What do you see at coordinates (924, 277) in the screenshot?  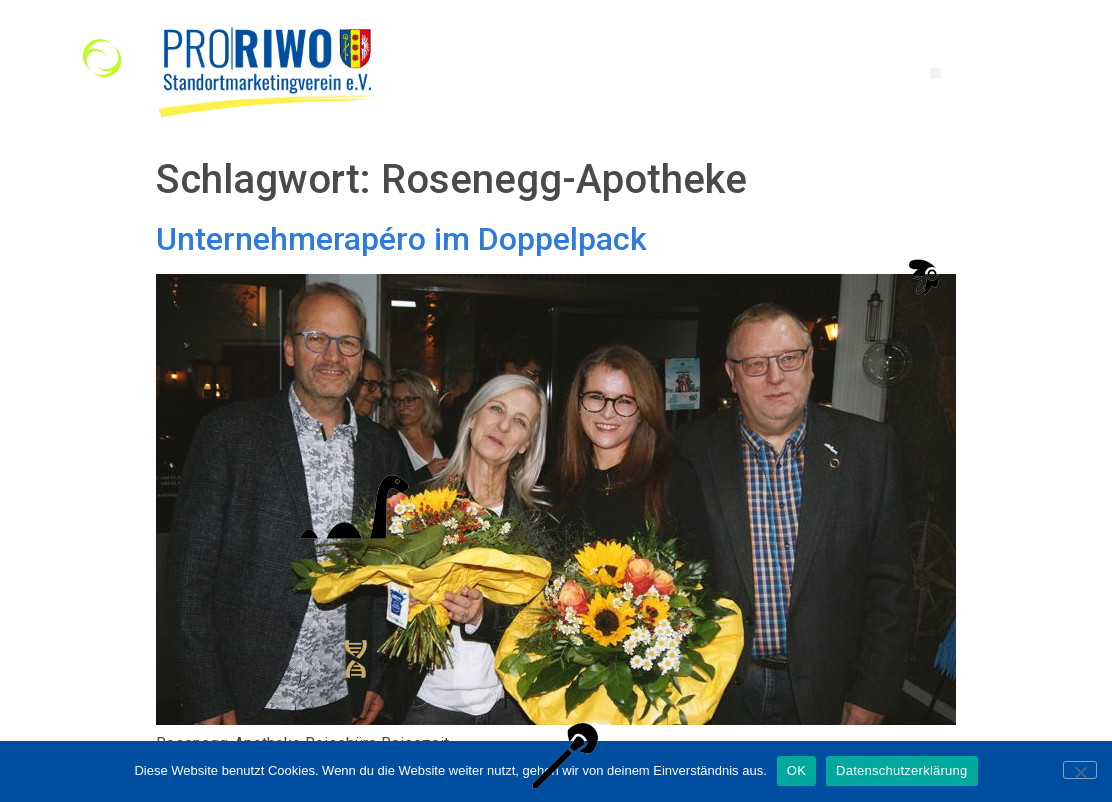 I see `select the phrygian cap headgear item` at bounding box center [924, 277].